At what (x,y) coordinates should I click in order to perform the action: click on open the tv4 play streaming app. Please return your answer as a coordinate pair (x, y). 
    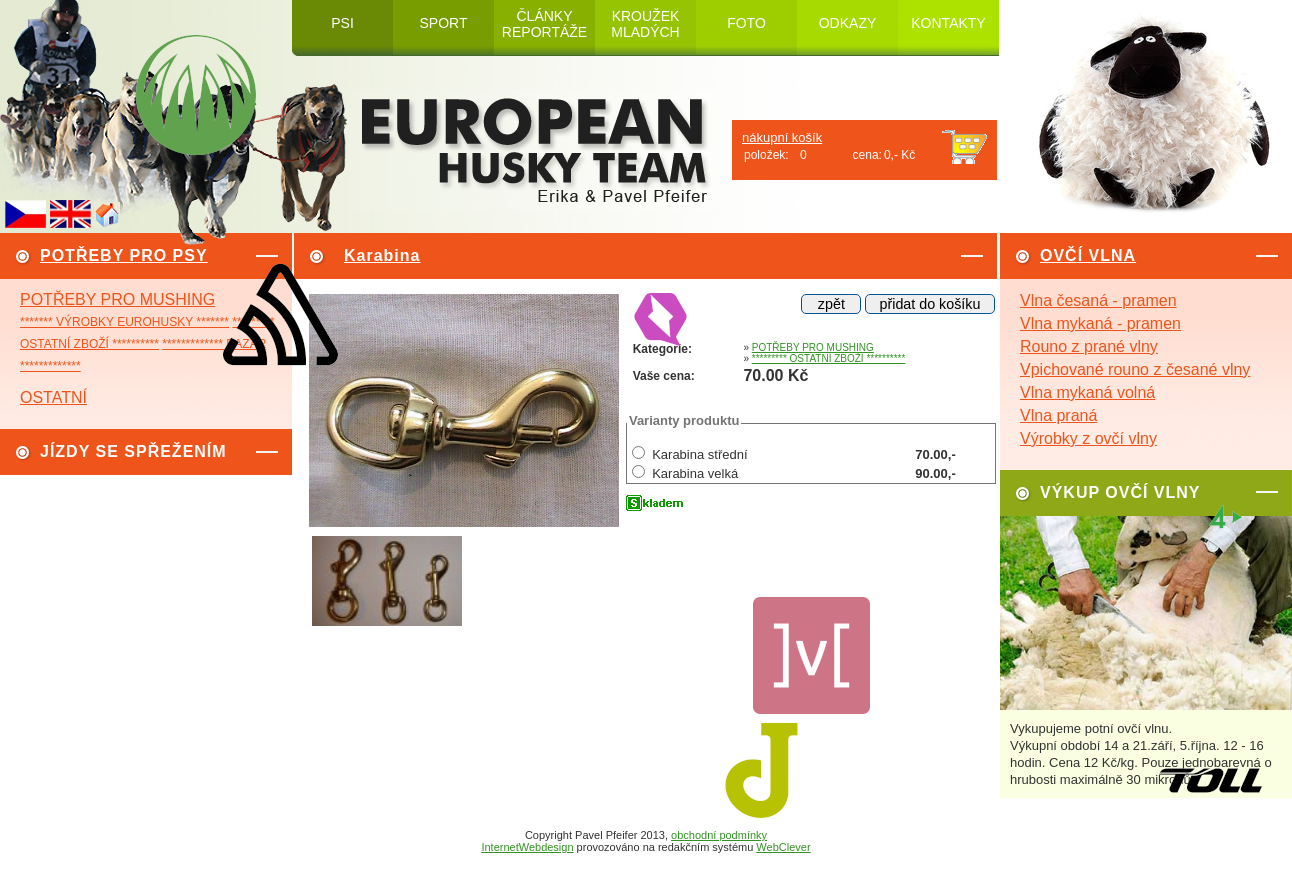
    Looking at the image, I should click on (1225, 516).